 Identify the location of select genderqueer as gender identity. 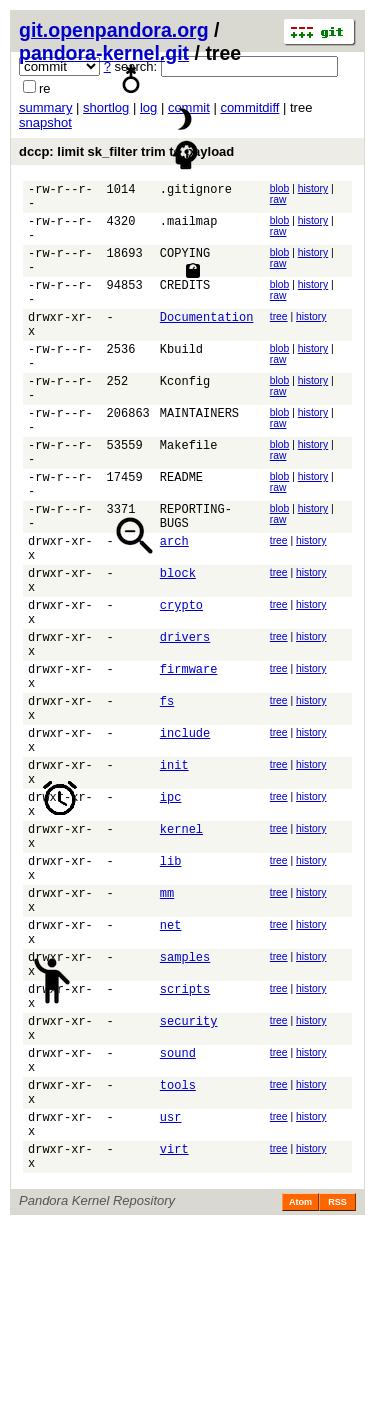
(131, 79).